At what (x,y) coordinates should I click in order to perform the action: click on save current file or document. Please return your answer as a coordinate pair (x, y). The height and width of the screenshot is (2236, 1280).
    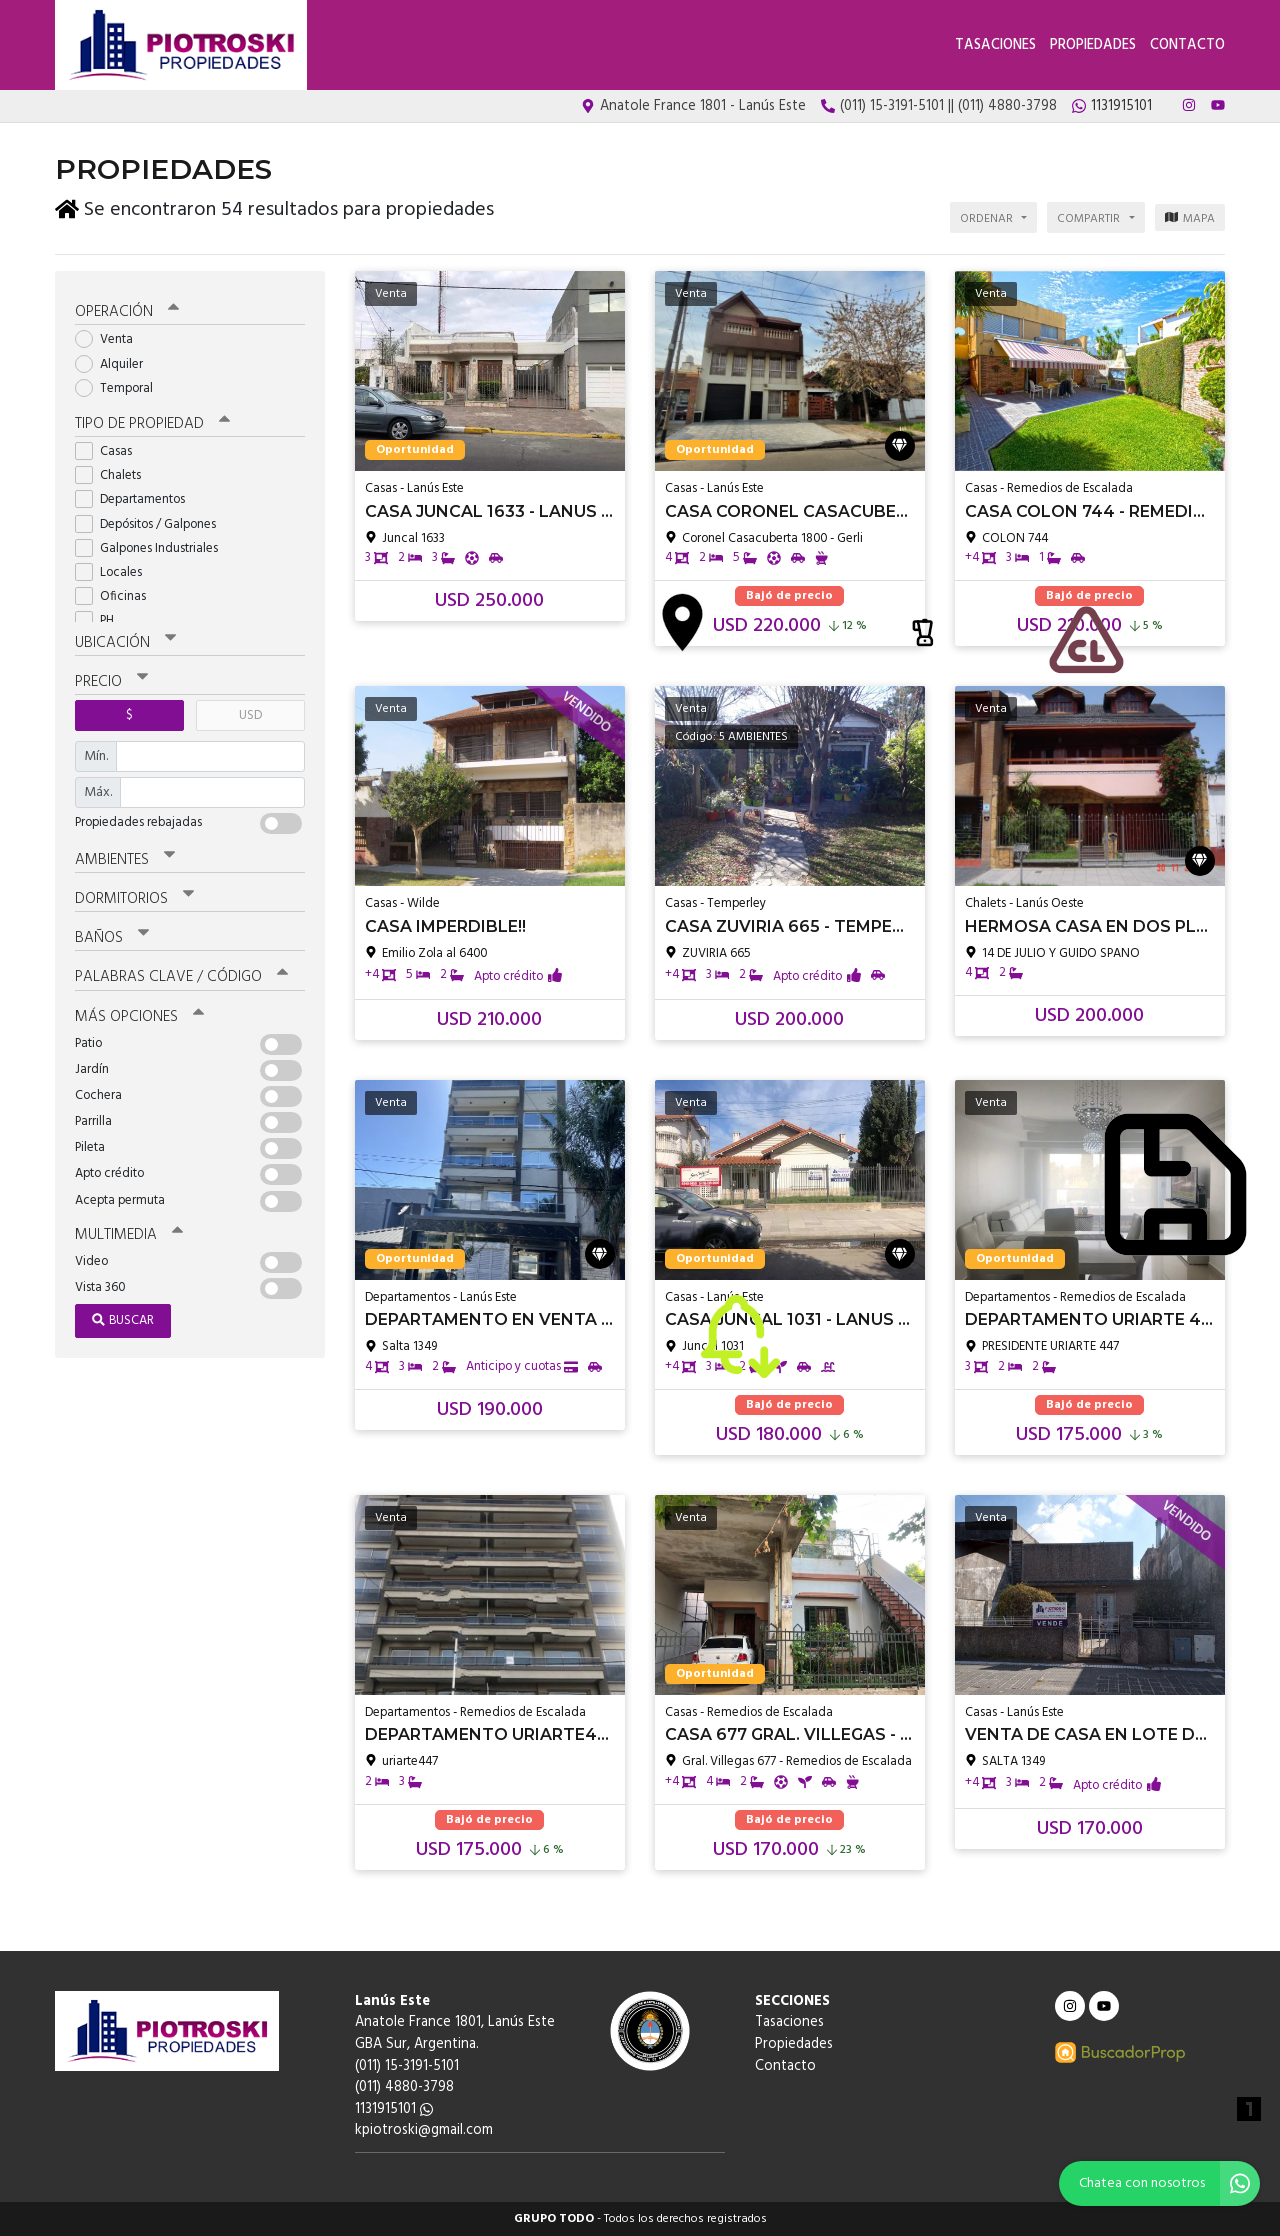
    Looking at the image, I should click on (1175, 1184).